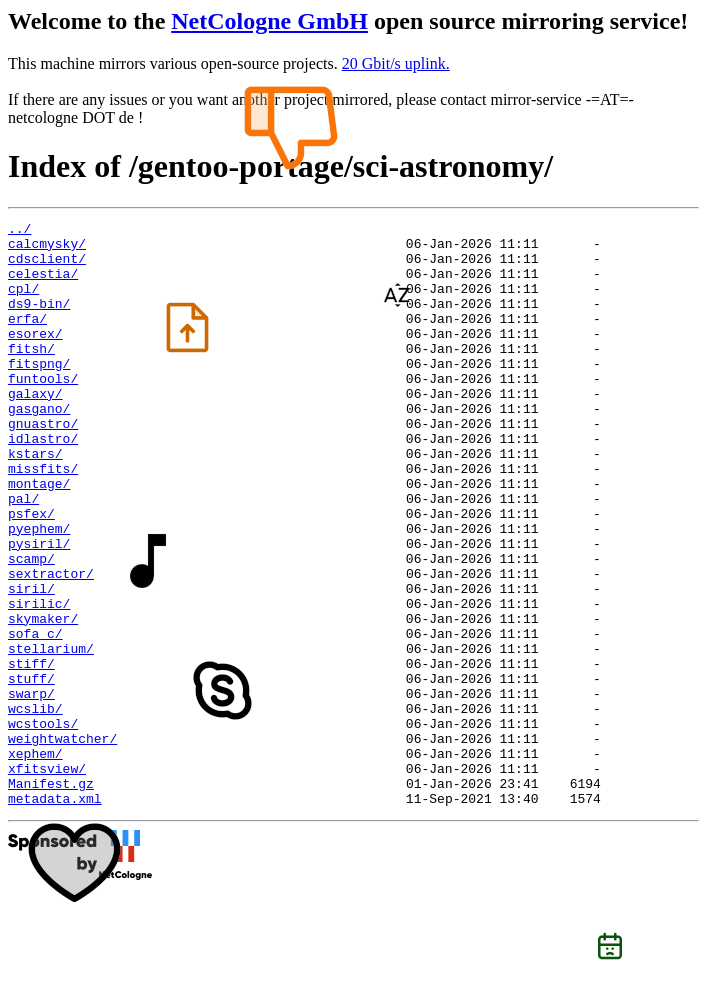 This screenshot has height=1005, width=707. Describe the element at coordinates (222, 690) in the screenshot. I see `open Skype app` at that location.